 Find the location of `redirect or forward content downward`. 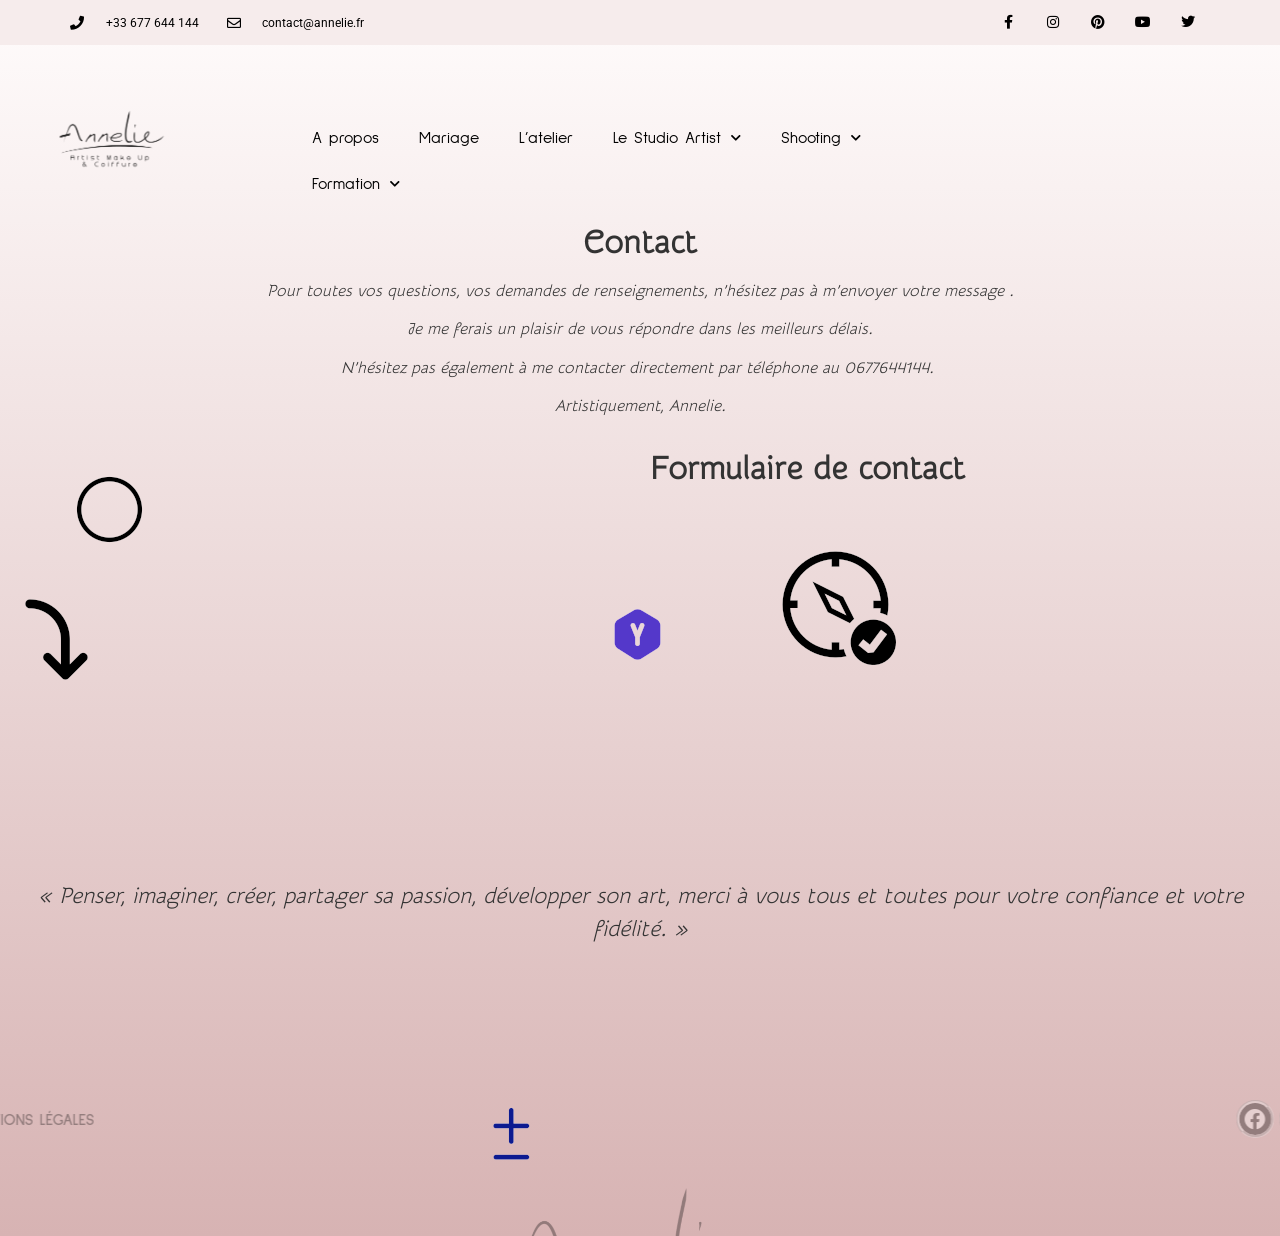

redirect or forward content downward is located at coordinates (56, 639).